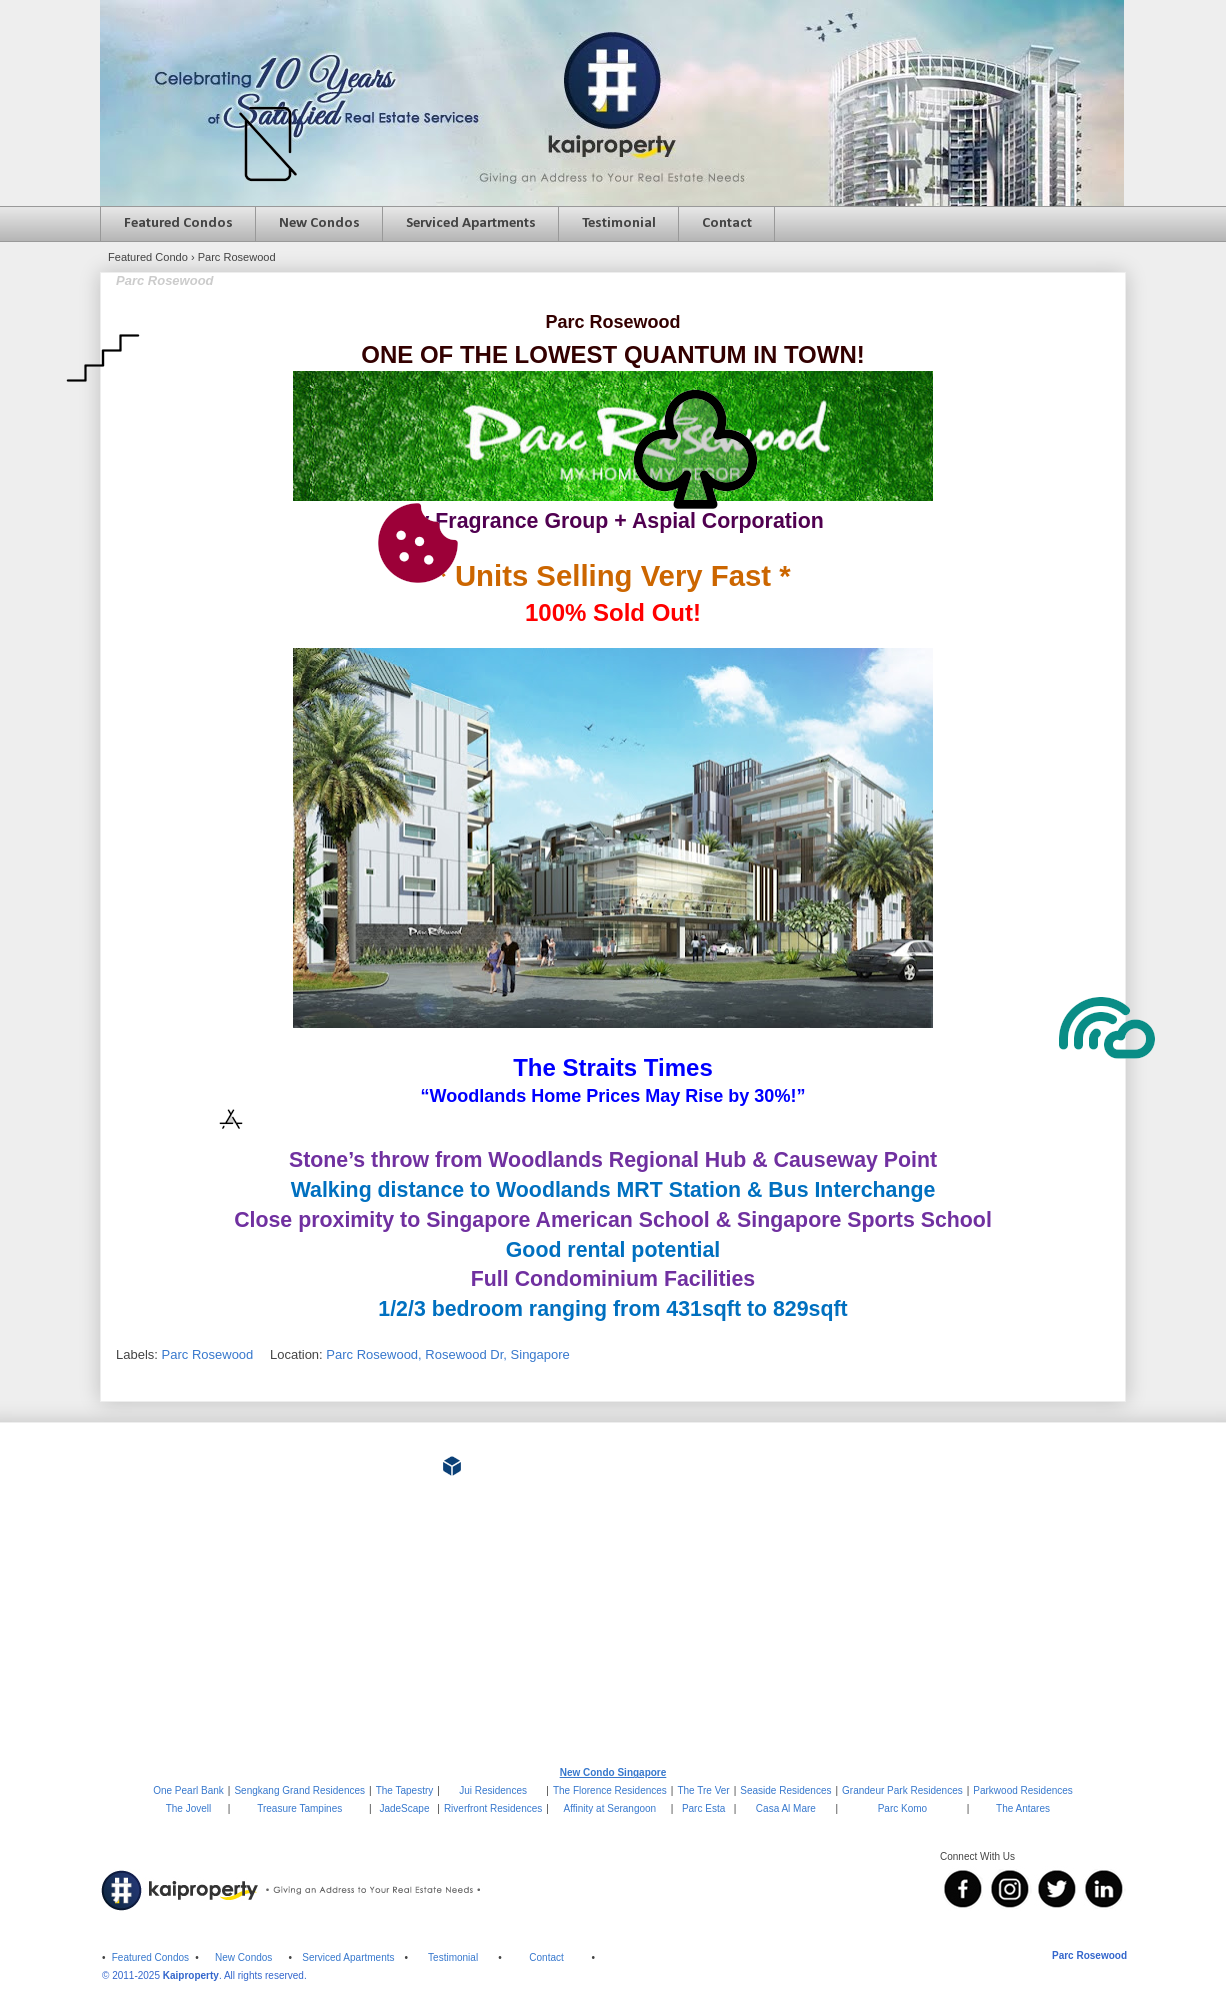 The image size is (1226, 2016). I want to click on view step-by-step instructions or progress, so click(103, 358).